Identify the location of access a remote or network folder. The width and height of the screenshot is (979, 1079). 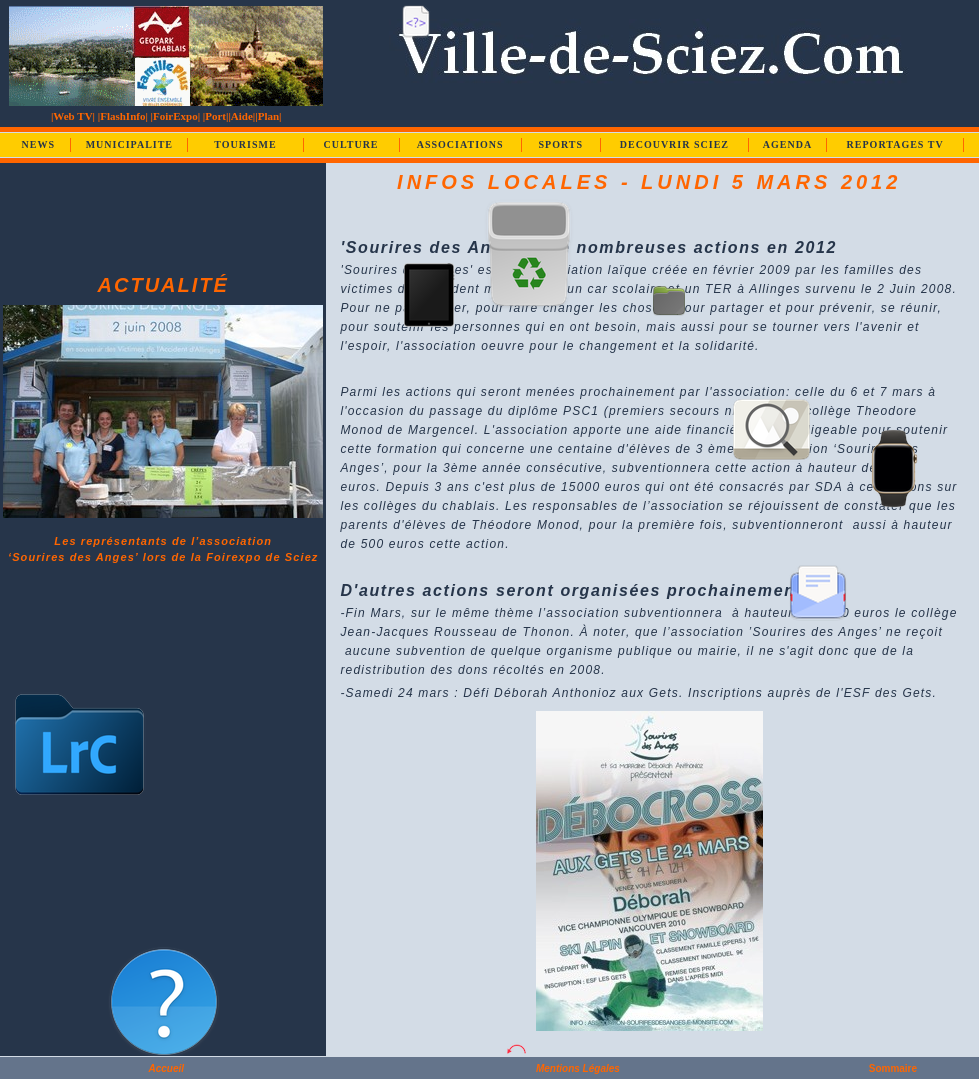
(669, 300).